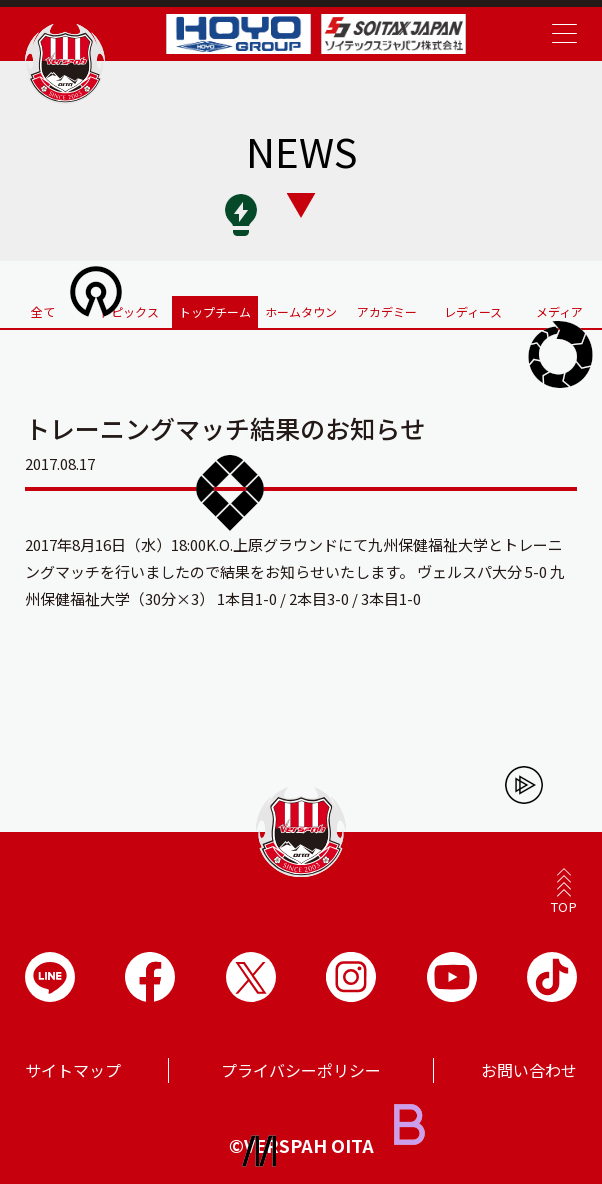 This screenshot has height=1184, width=602. I want to click on EventStore database logo, so click(560, 354).